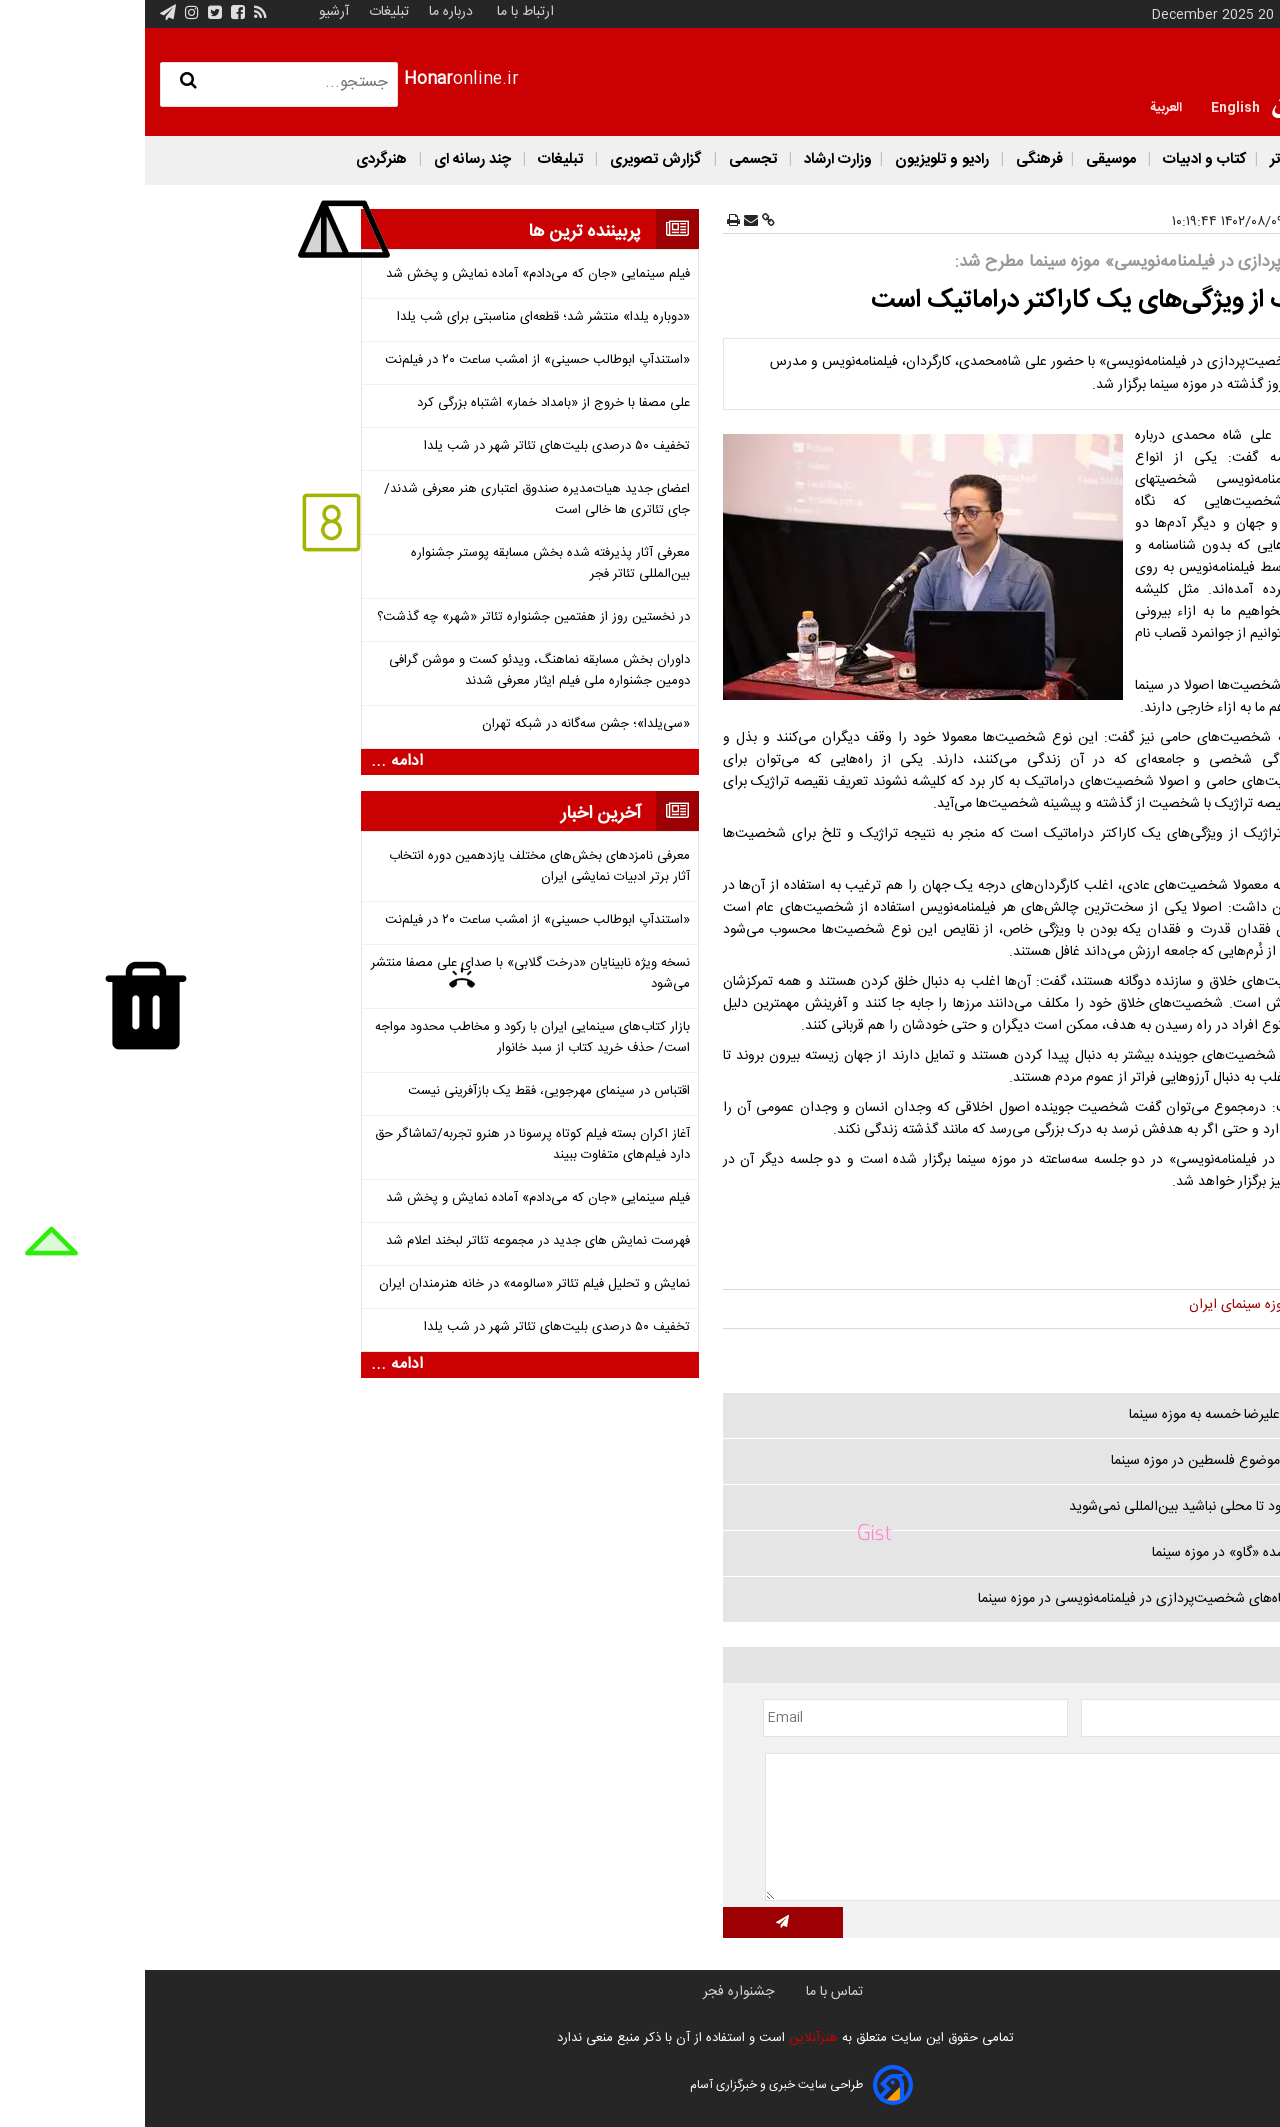 The width and height of the screenshot is (1280, 2127). What do you see at coordinates (875, 1532) in the screenshot?
I see `navigate to GitHub Gist service` at bounding box center [875, 1532].